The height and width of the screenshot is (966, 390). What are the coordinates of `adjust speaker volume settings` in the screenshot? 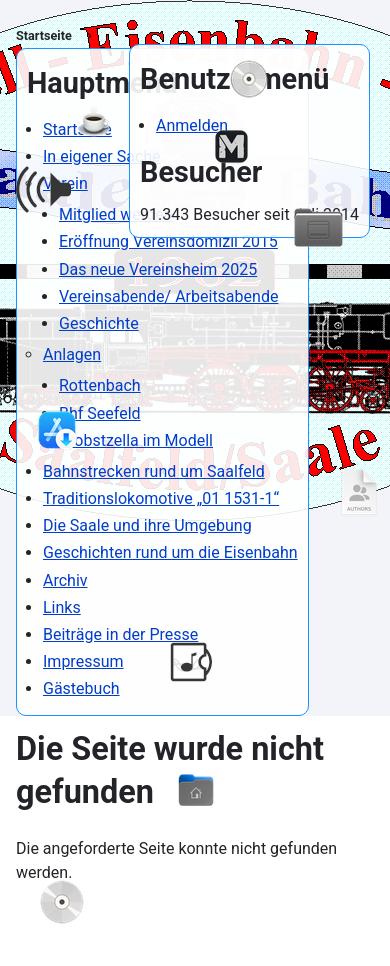 It's located at (43, 189).